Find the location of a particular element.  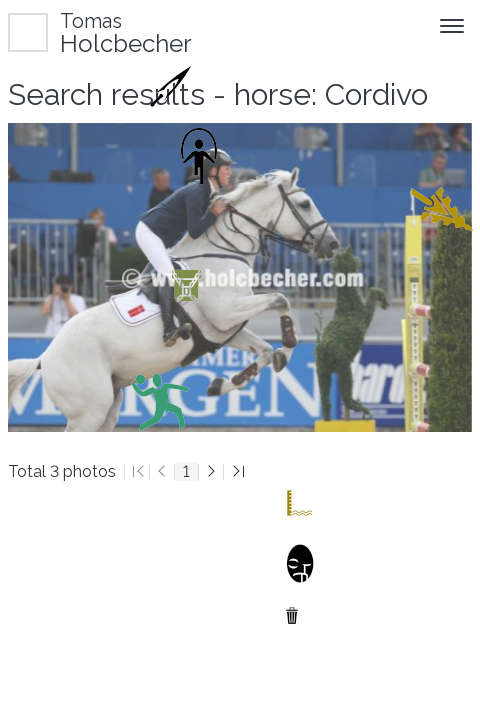

delete selected item is located at coordinates (292, 614).